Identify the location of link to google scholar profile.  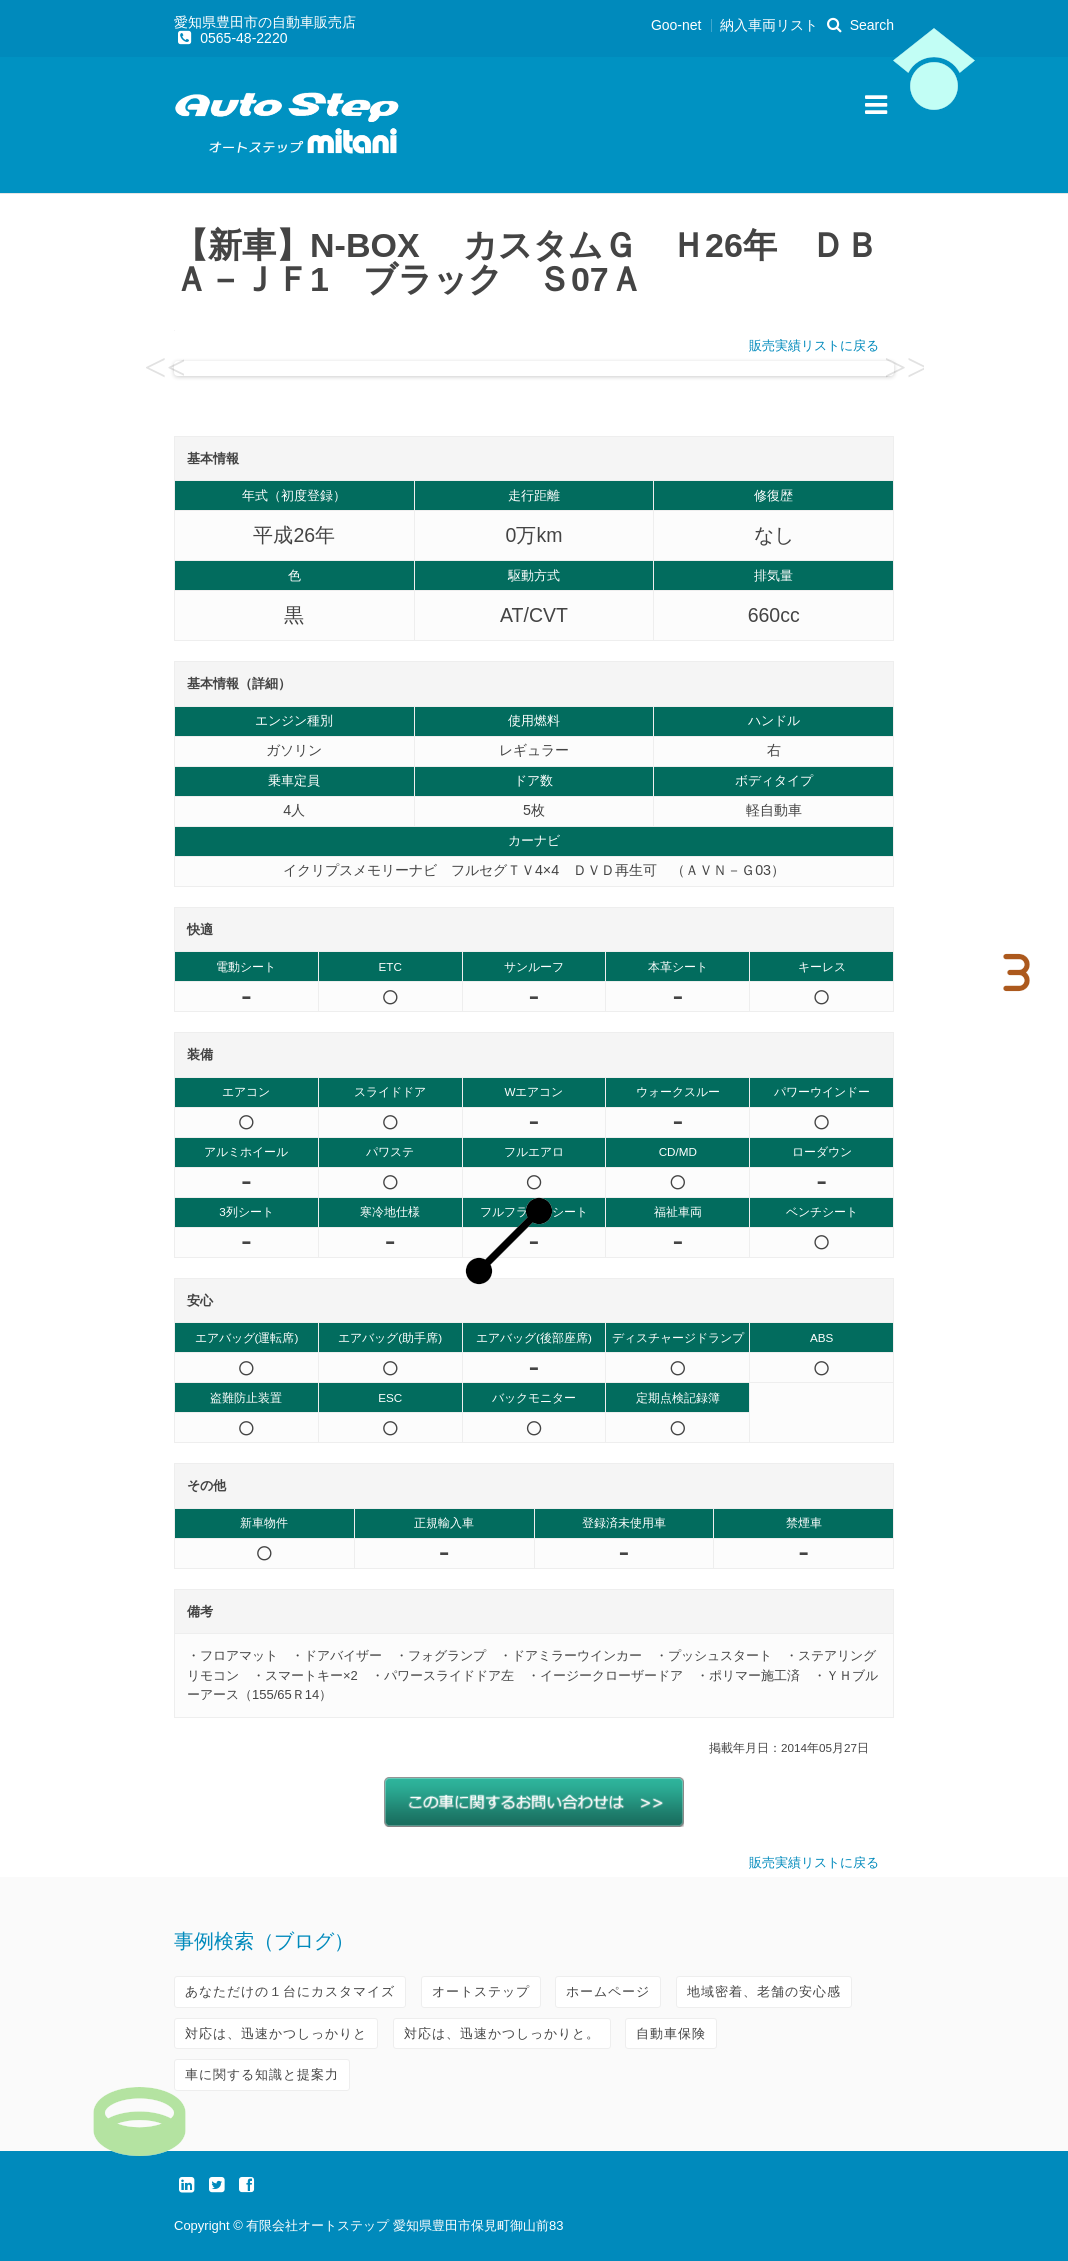
(934, 69).